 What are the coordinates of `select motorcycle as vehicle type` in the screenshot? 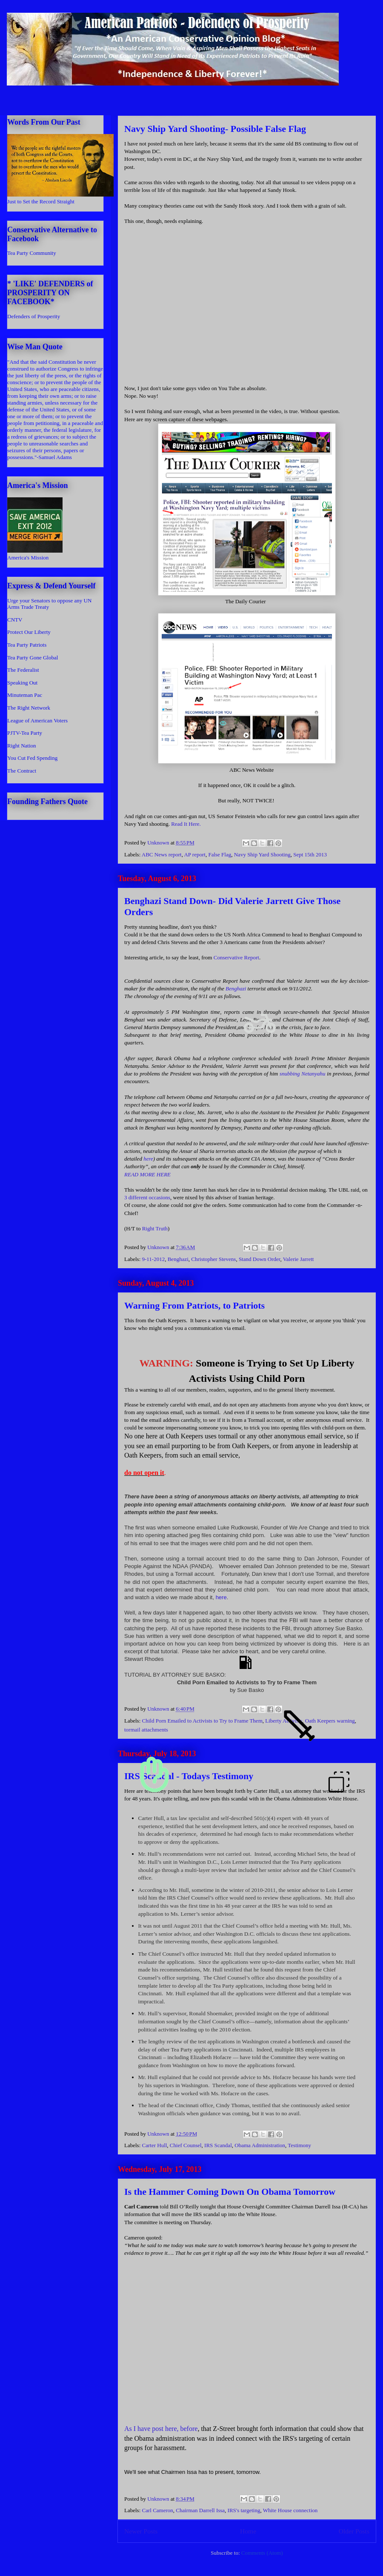 It's located at (260, 1024).